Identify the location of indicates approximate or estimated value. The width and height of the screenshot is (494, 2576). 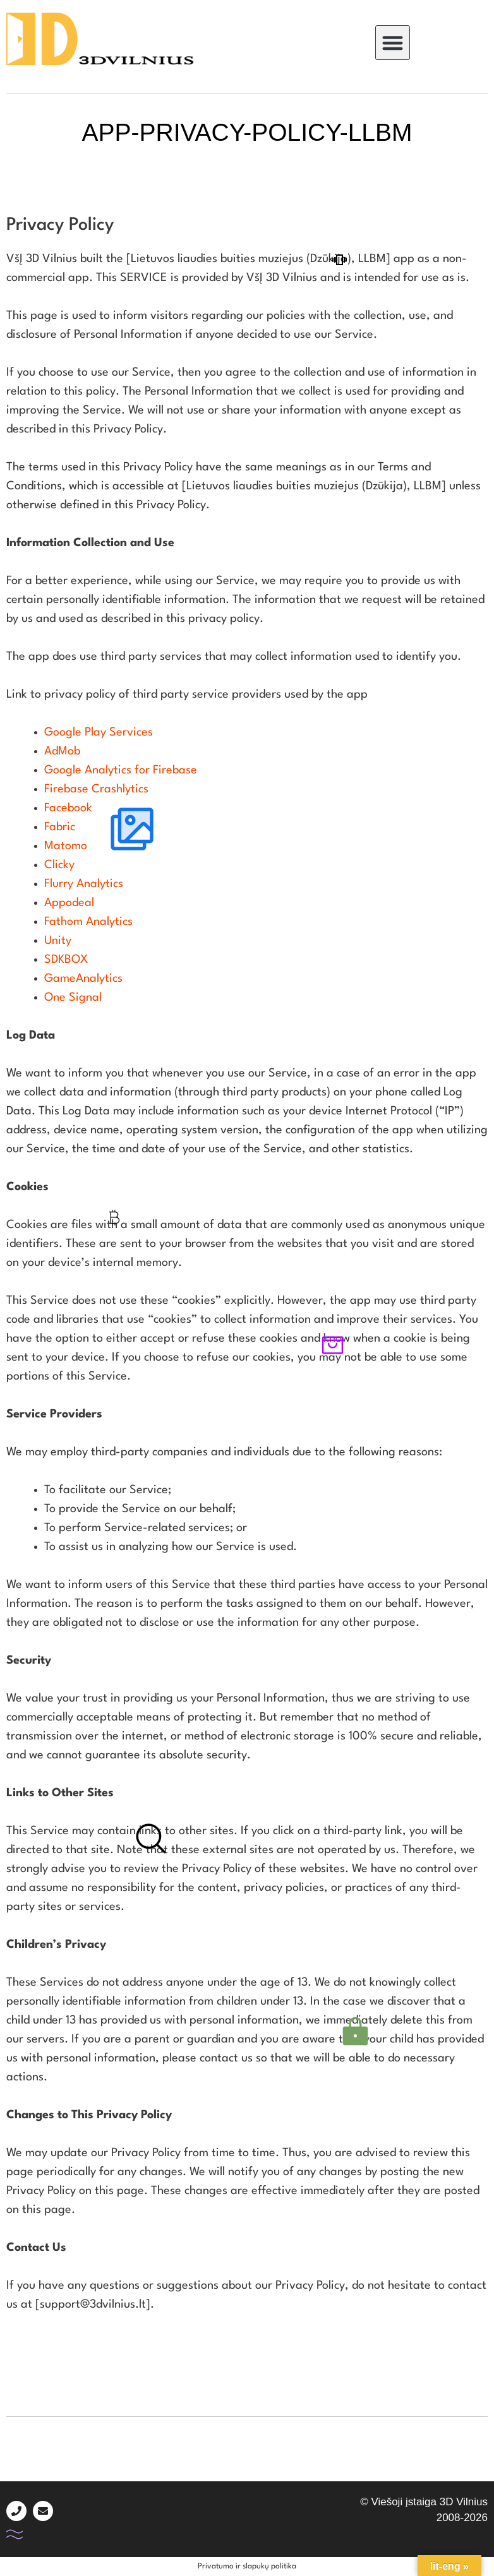
(15, 2534).